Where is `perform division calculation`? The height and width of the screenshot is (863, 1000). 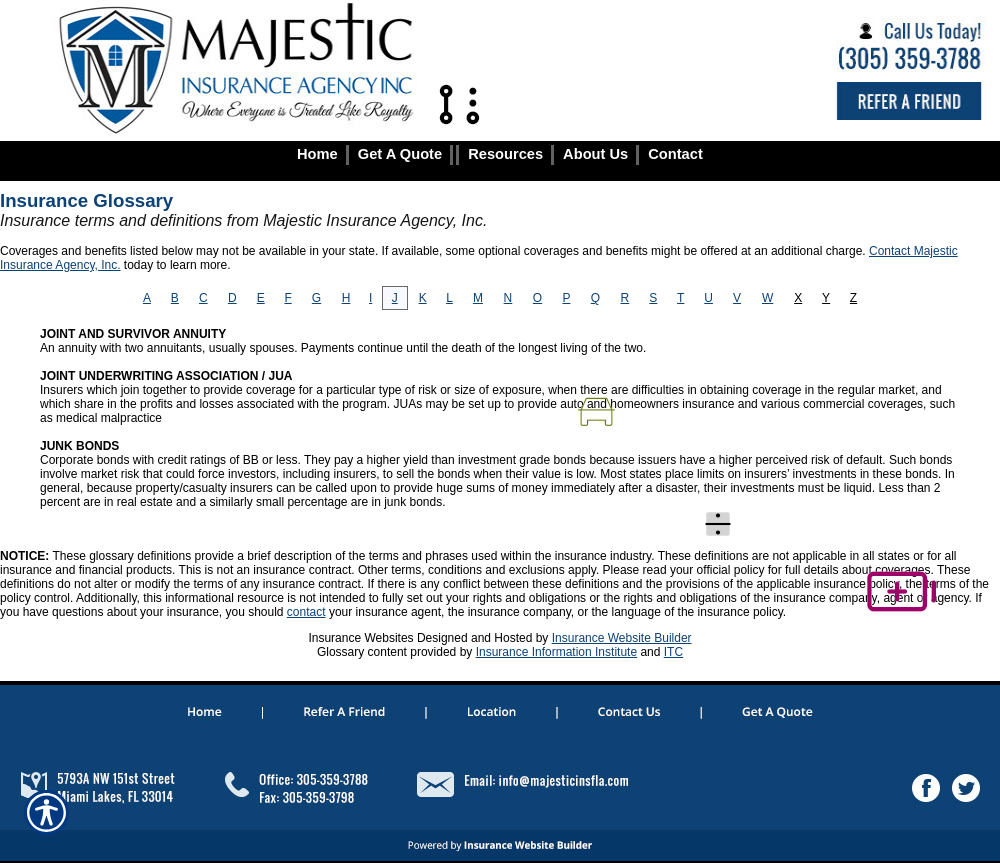
perform division calculation is located at coordinates (718, 524).